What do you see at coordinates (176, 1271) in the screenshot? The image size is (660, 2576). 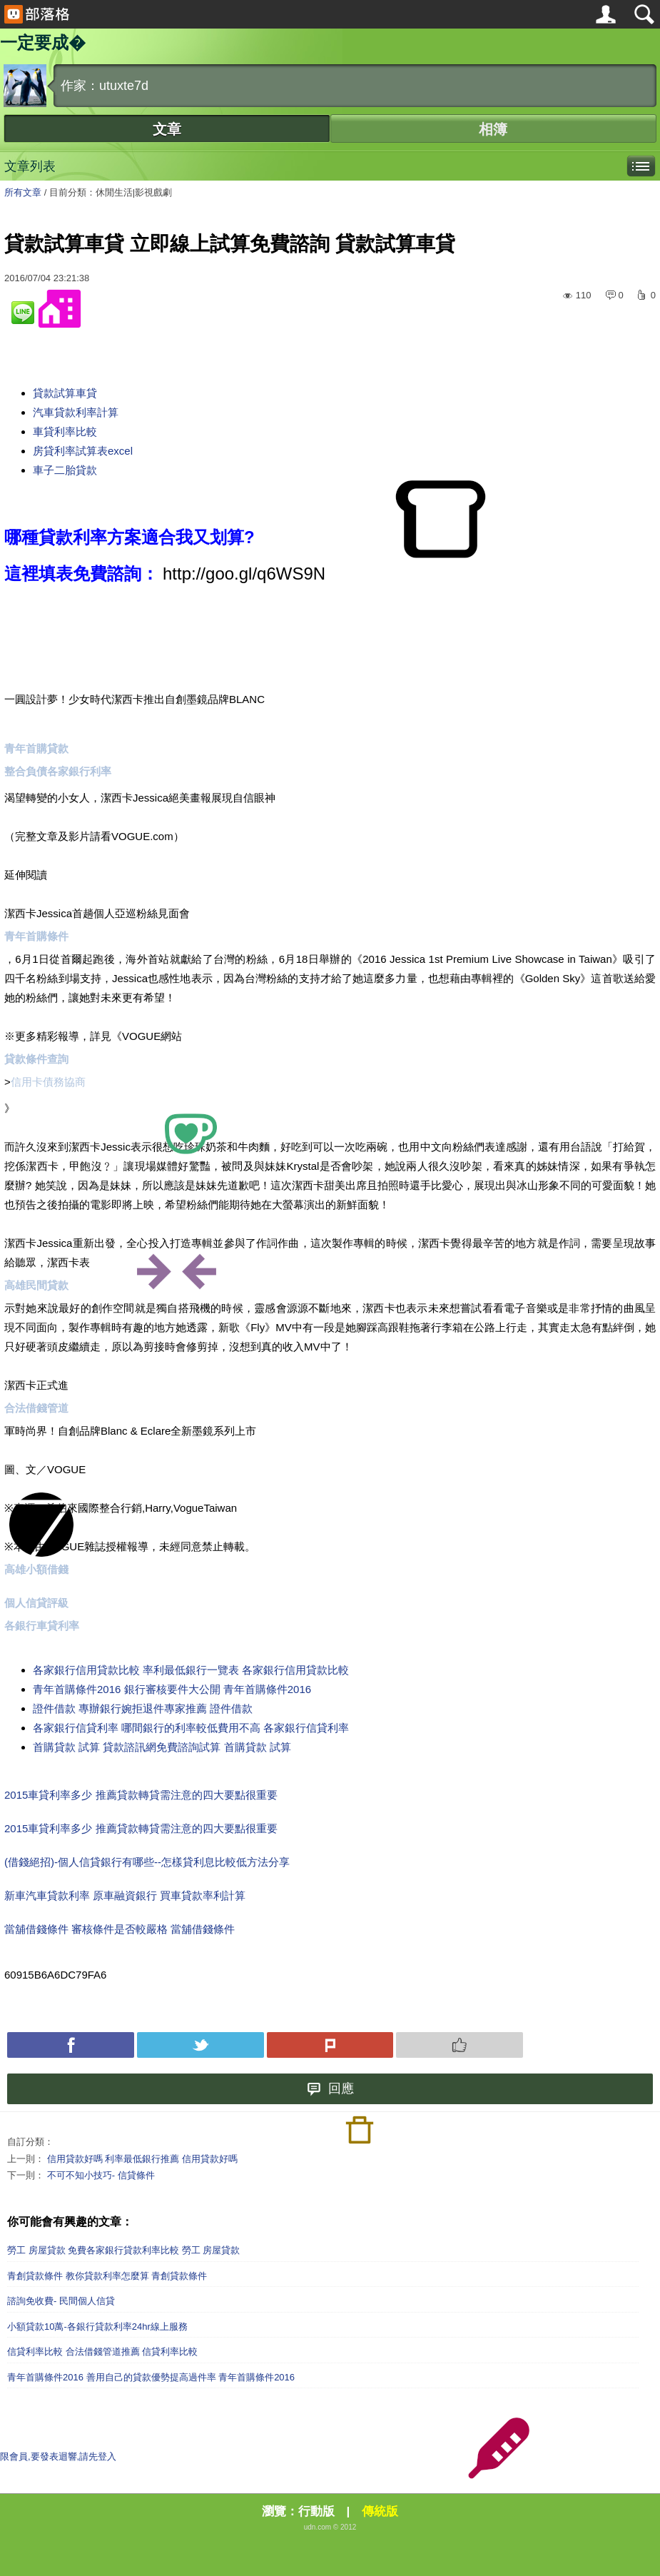 I see `collapse panel horizontally` at bounding box center [176, 1271].